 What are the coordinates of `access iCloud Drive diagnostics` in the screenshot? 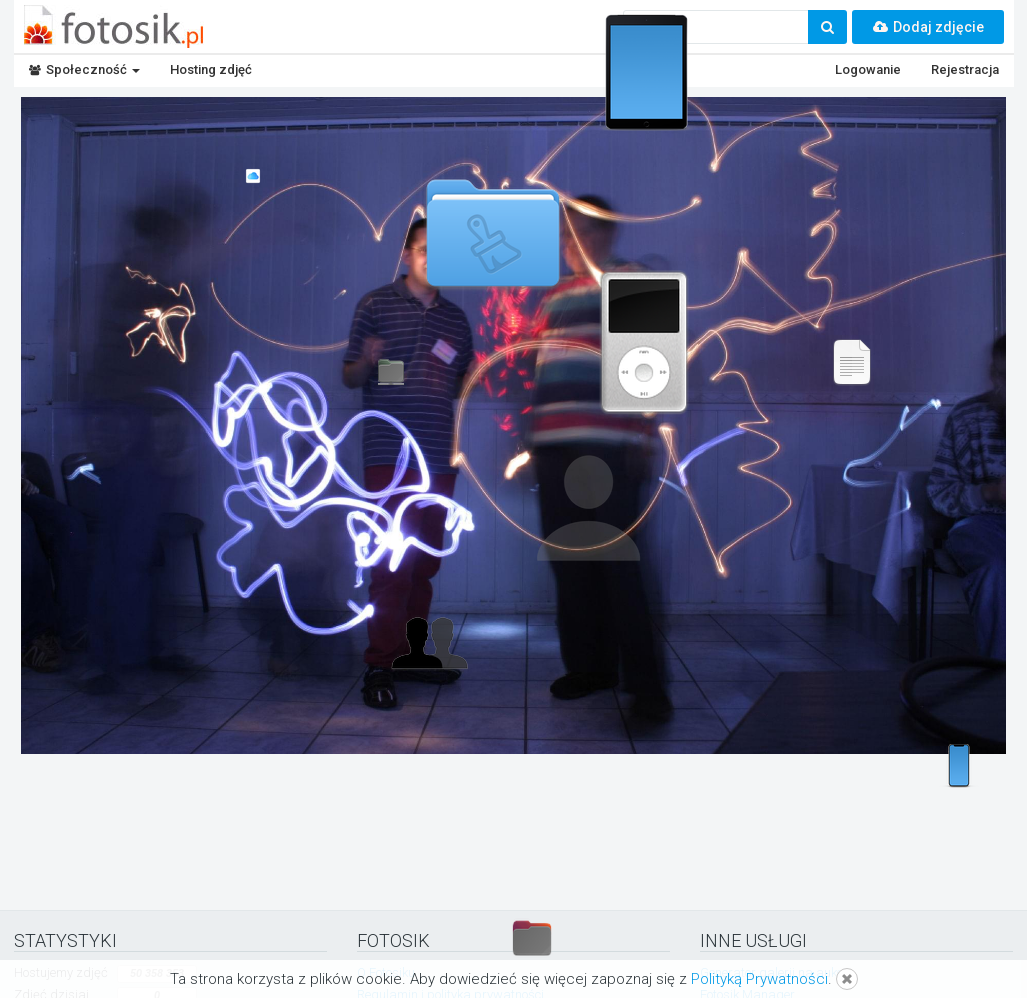 It's located at (253, 176).